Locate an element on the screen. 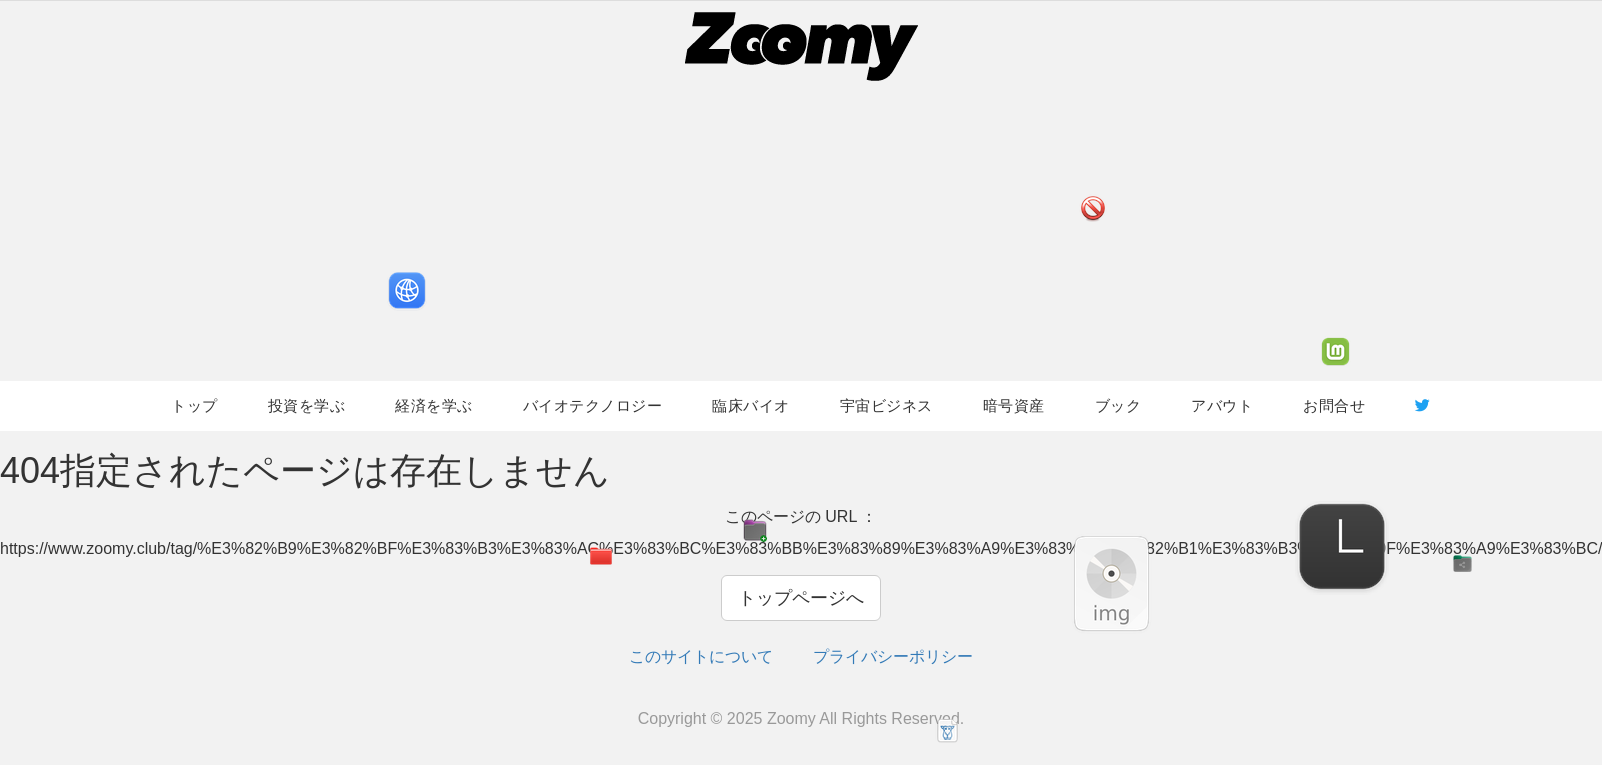  delete selected item is located at coordinates (1092, 206).